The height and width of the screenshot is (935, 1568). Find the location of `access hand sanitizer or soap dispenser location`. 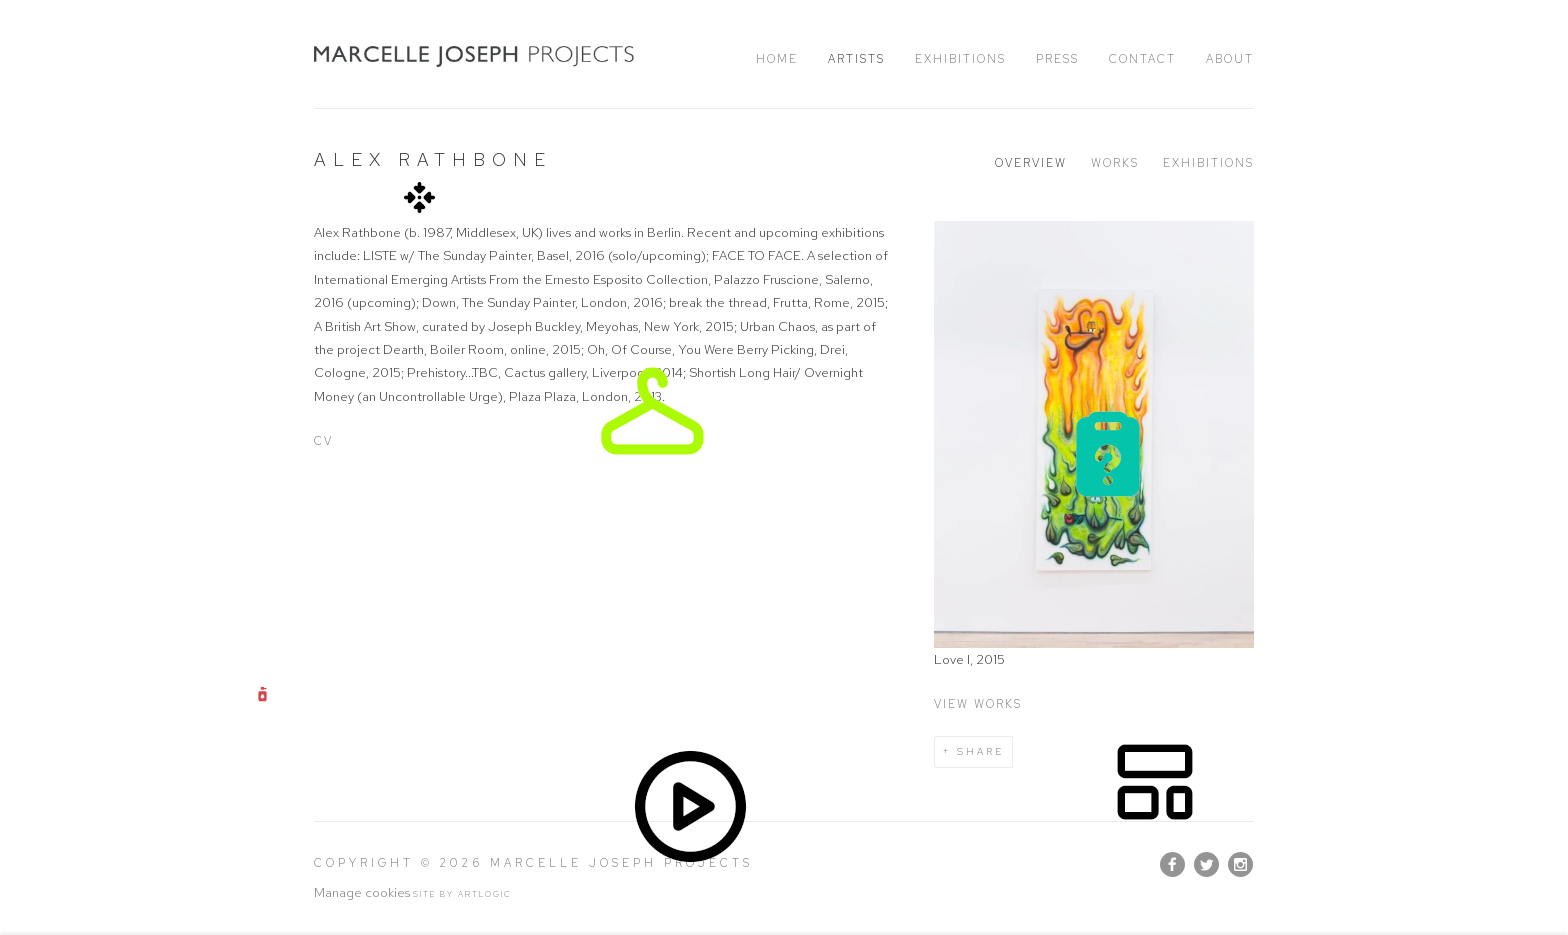

access hand sanitizer or soap dispenser location is located at coordinates (262, 694).